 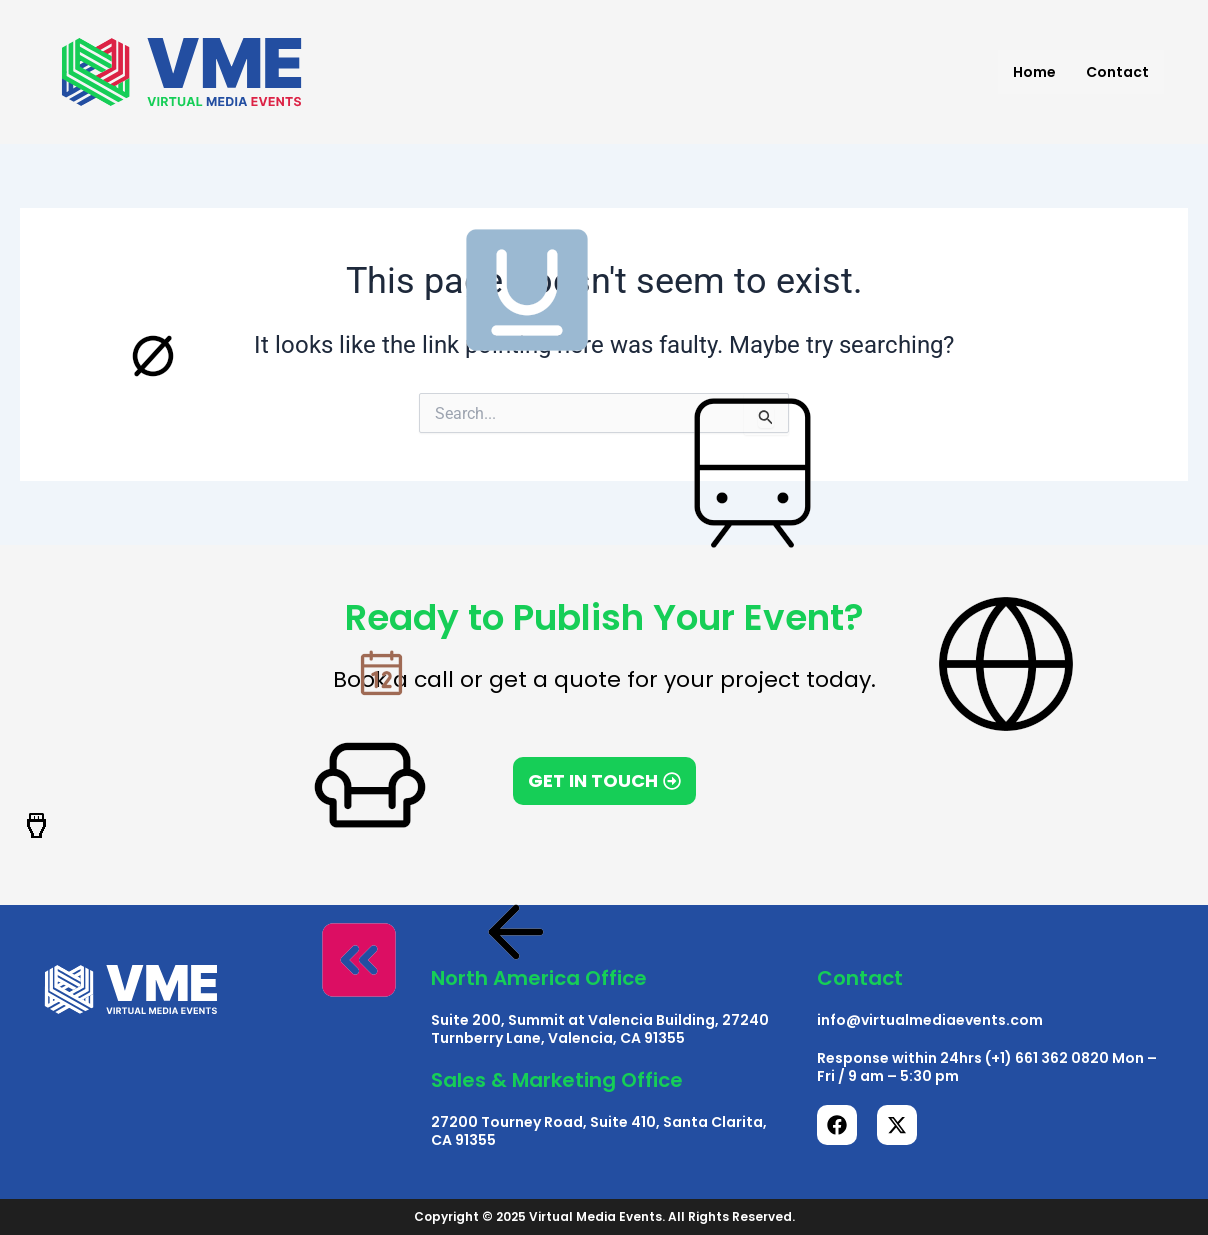 I want to click on go back to the previous screen, so click(x=516, y=932).